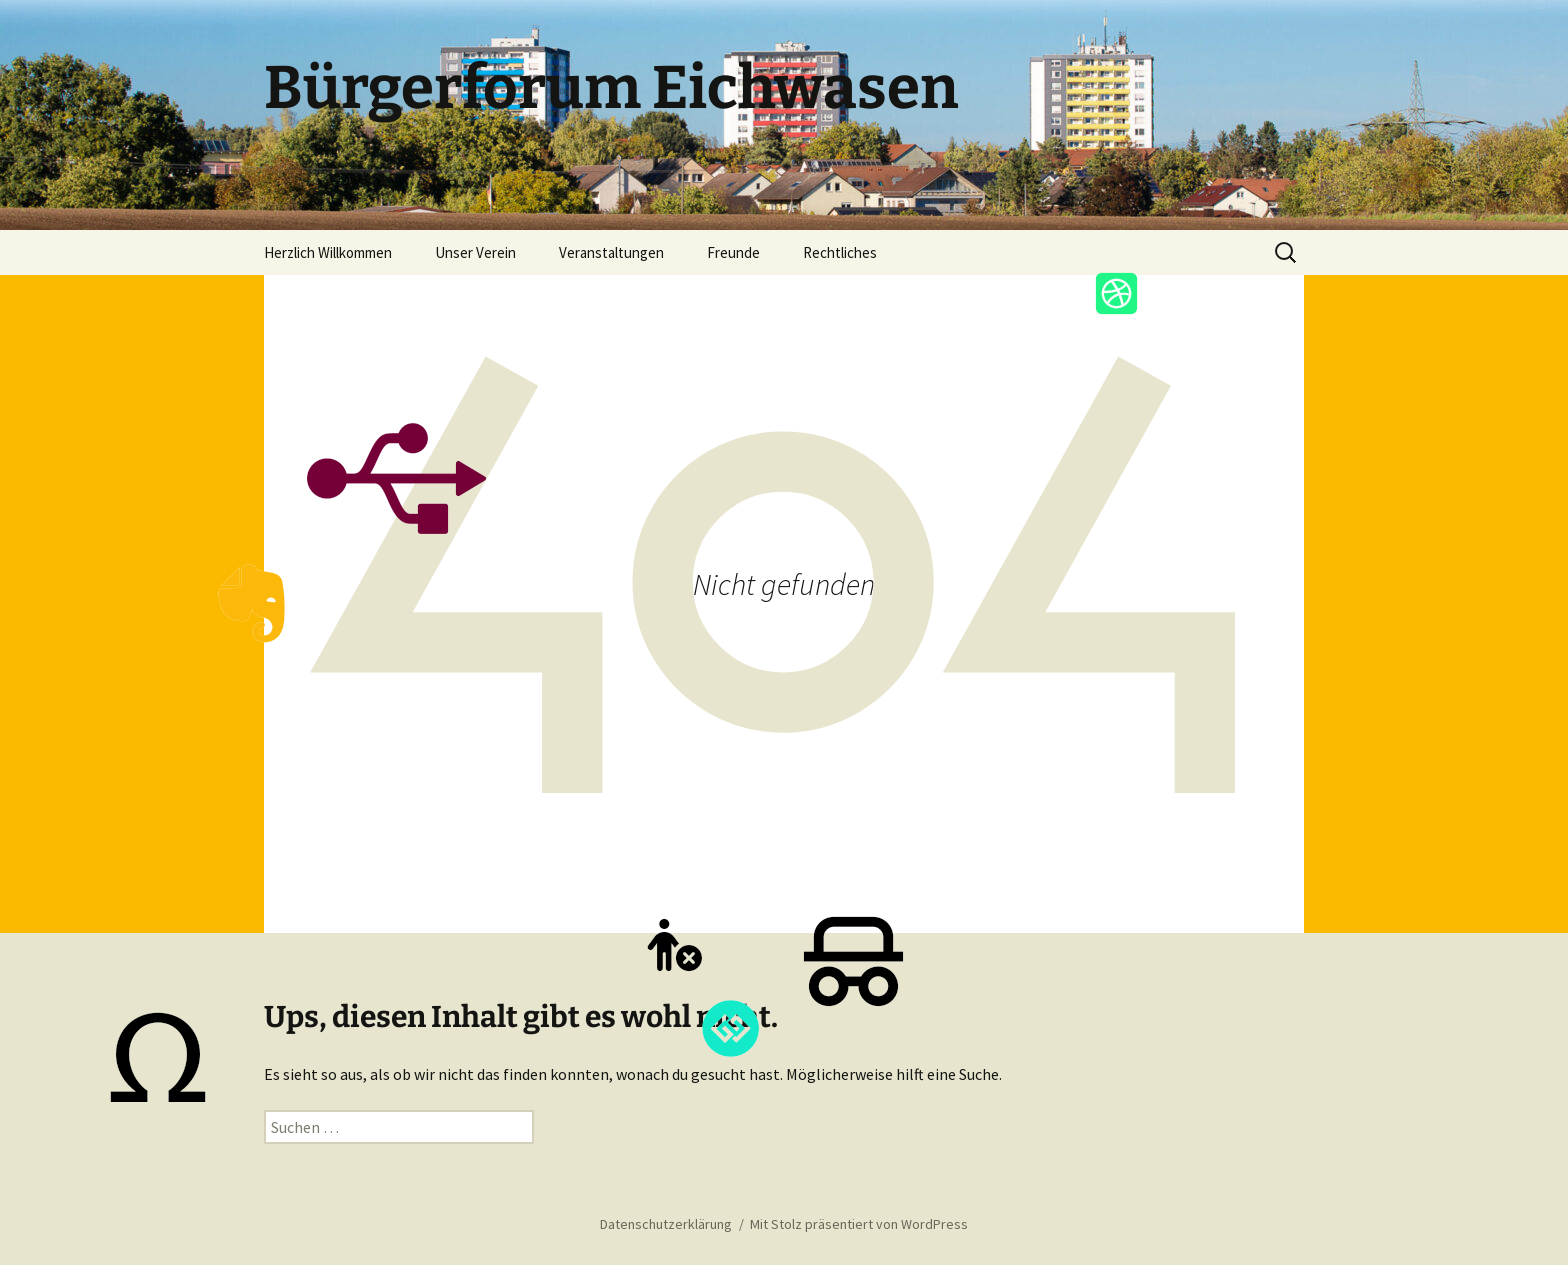 The width and height of the screenshot is (1568, 1265). What do you see at coordinates (397, 478) in the screenshot?
I see `indicates USB connection available` at bounding box center [397, 478].